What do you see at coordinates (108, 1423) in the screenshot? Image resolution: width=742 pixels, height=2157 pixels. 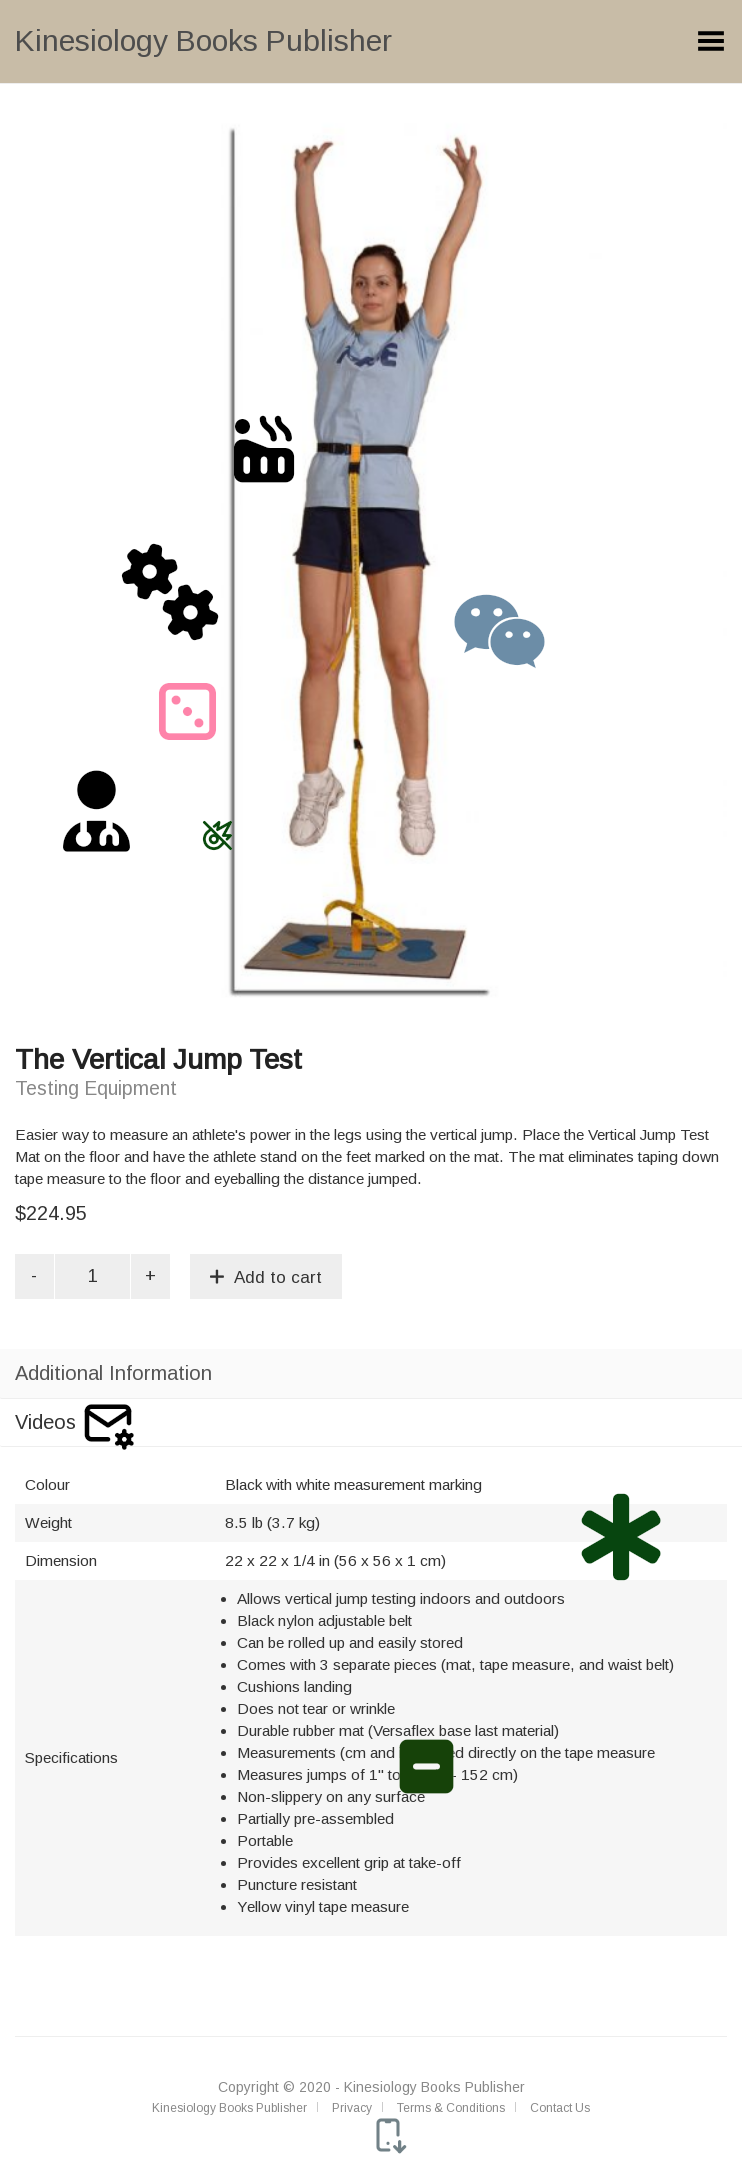 I see `access email settings` at bounding box center [108, 1423].